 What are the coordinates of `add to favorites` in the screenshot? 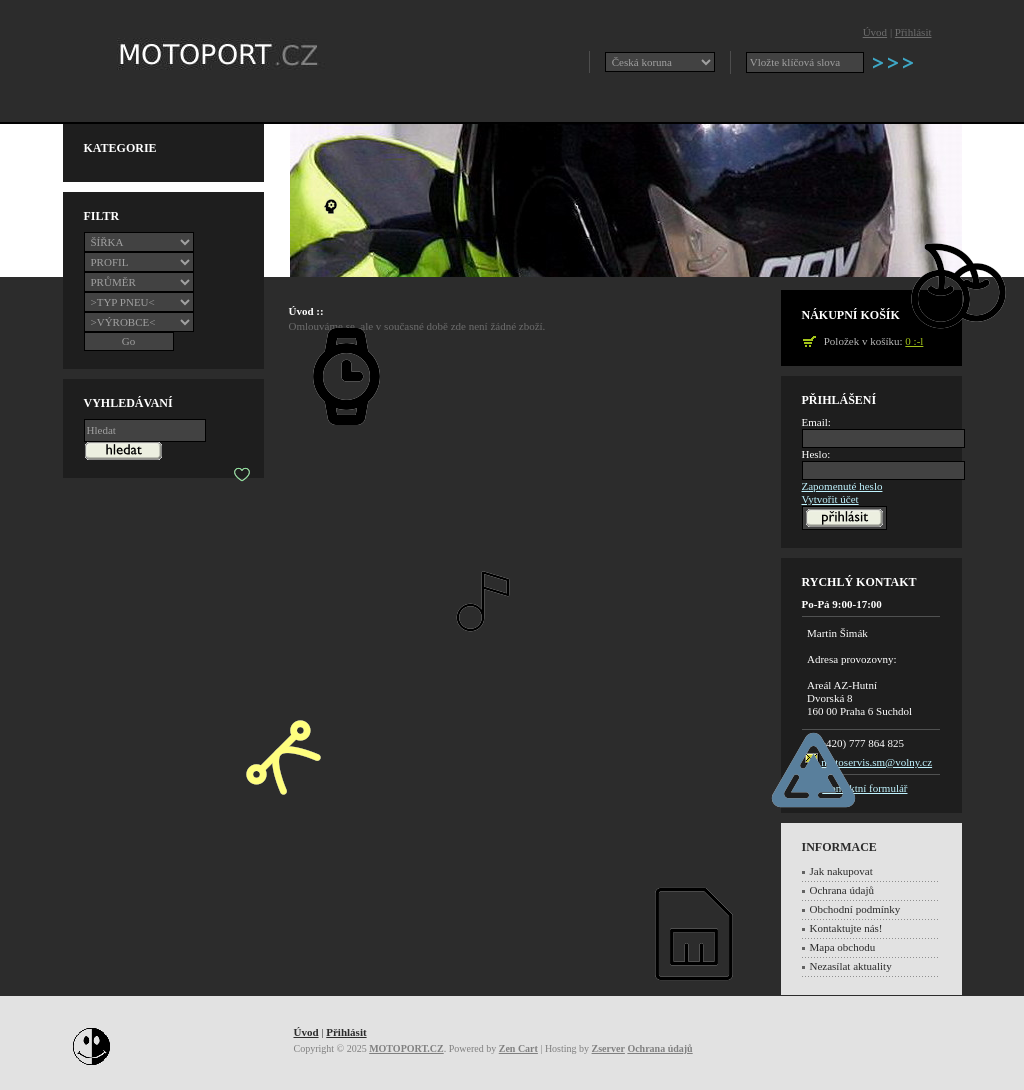 It's located at (242, 474).